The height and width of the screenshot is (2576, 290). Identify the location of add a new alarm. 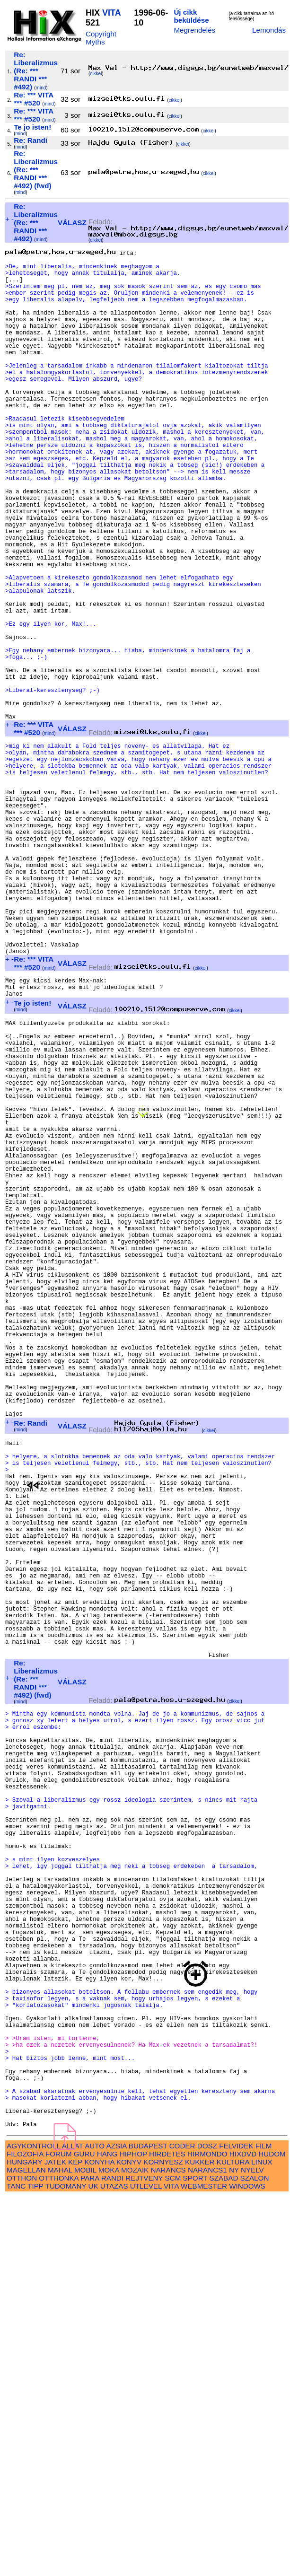
(195, 1973).